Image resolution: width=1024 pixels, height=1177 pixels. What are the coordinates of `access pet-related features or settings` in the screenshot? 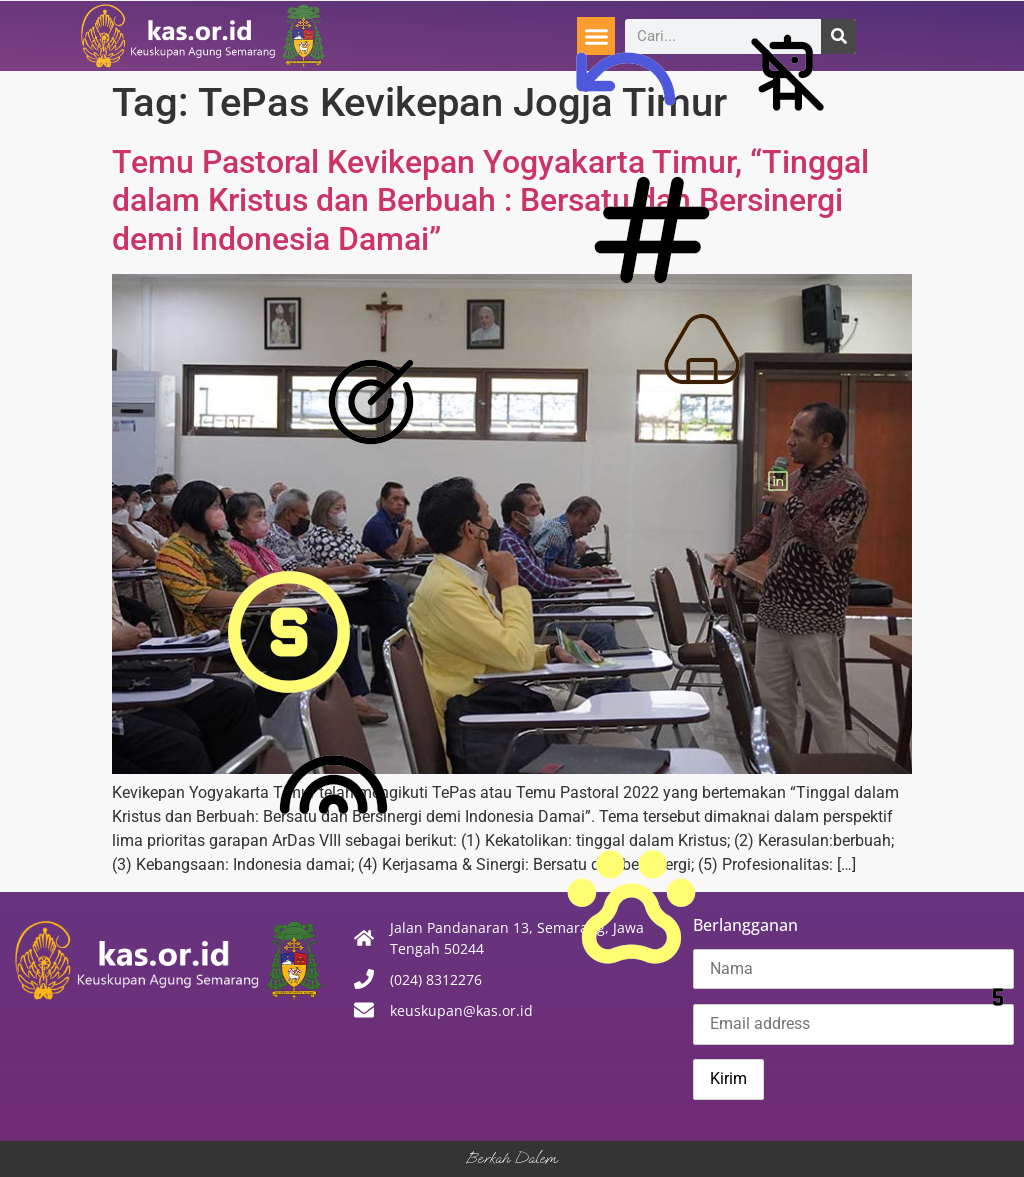 It's located at (631, 904).